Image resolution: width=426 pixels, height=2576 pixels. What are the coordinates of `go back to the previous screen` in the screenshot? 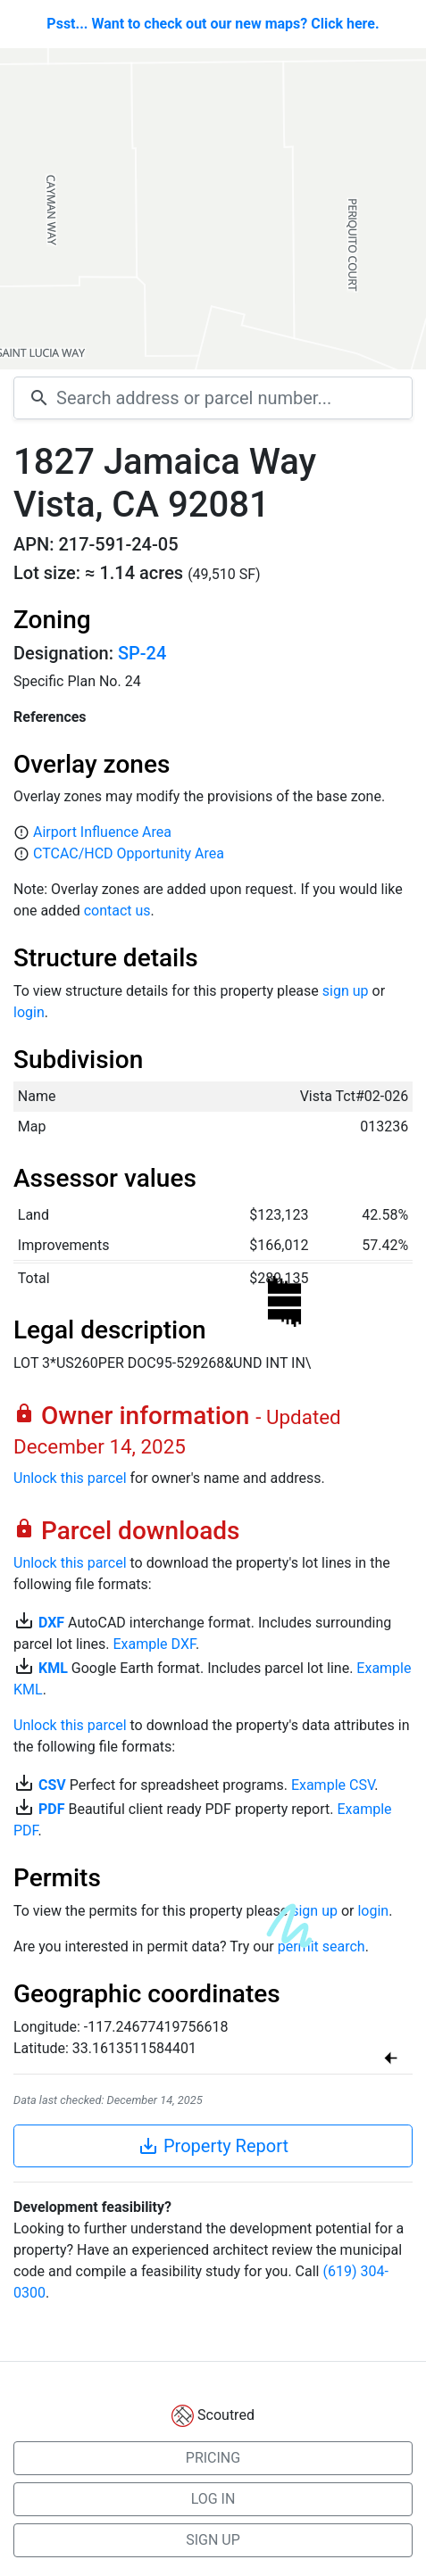 It's located at (390, 2058).